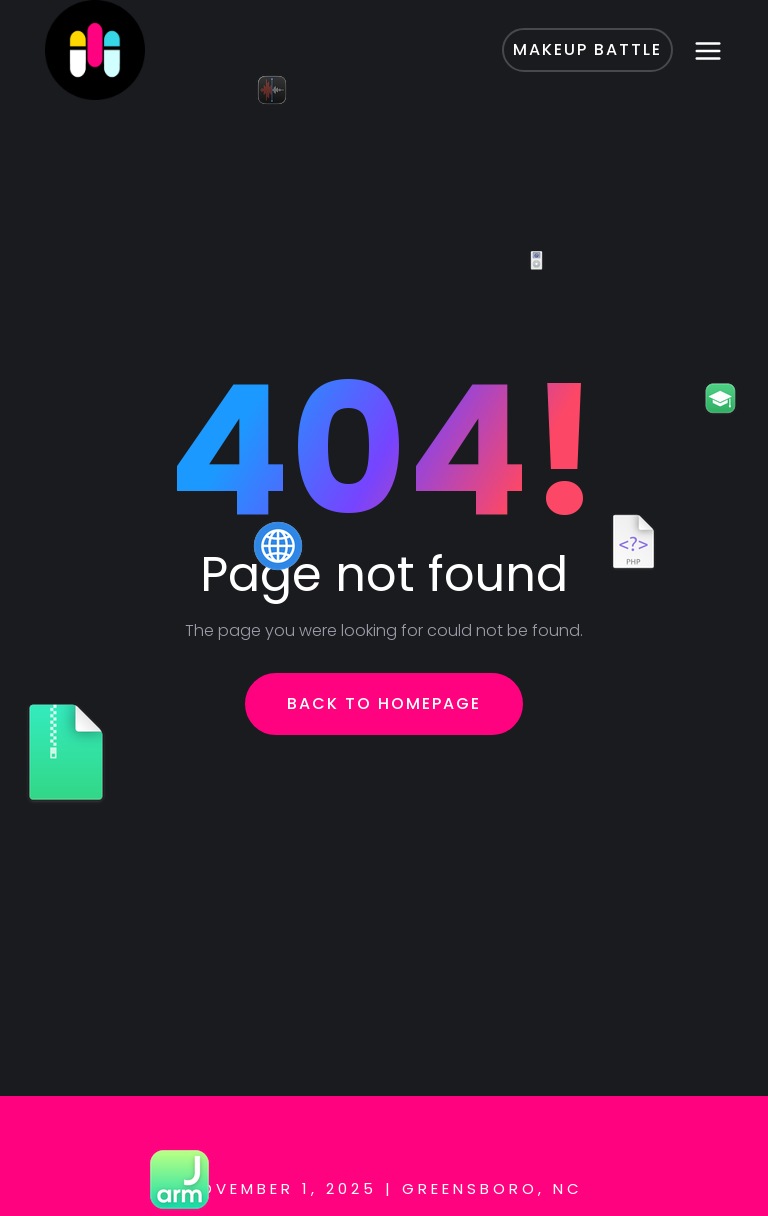 The width and height of the screenshot is (768, 1216). Describe the element at coordinates (179, 1179) in the screenshot. I see `launch JArmEmu ARM assembly emulator` at that location.